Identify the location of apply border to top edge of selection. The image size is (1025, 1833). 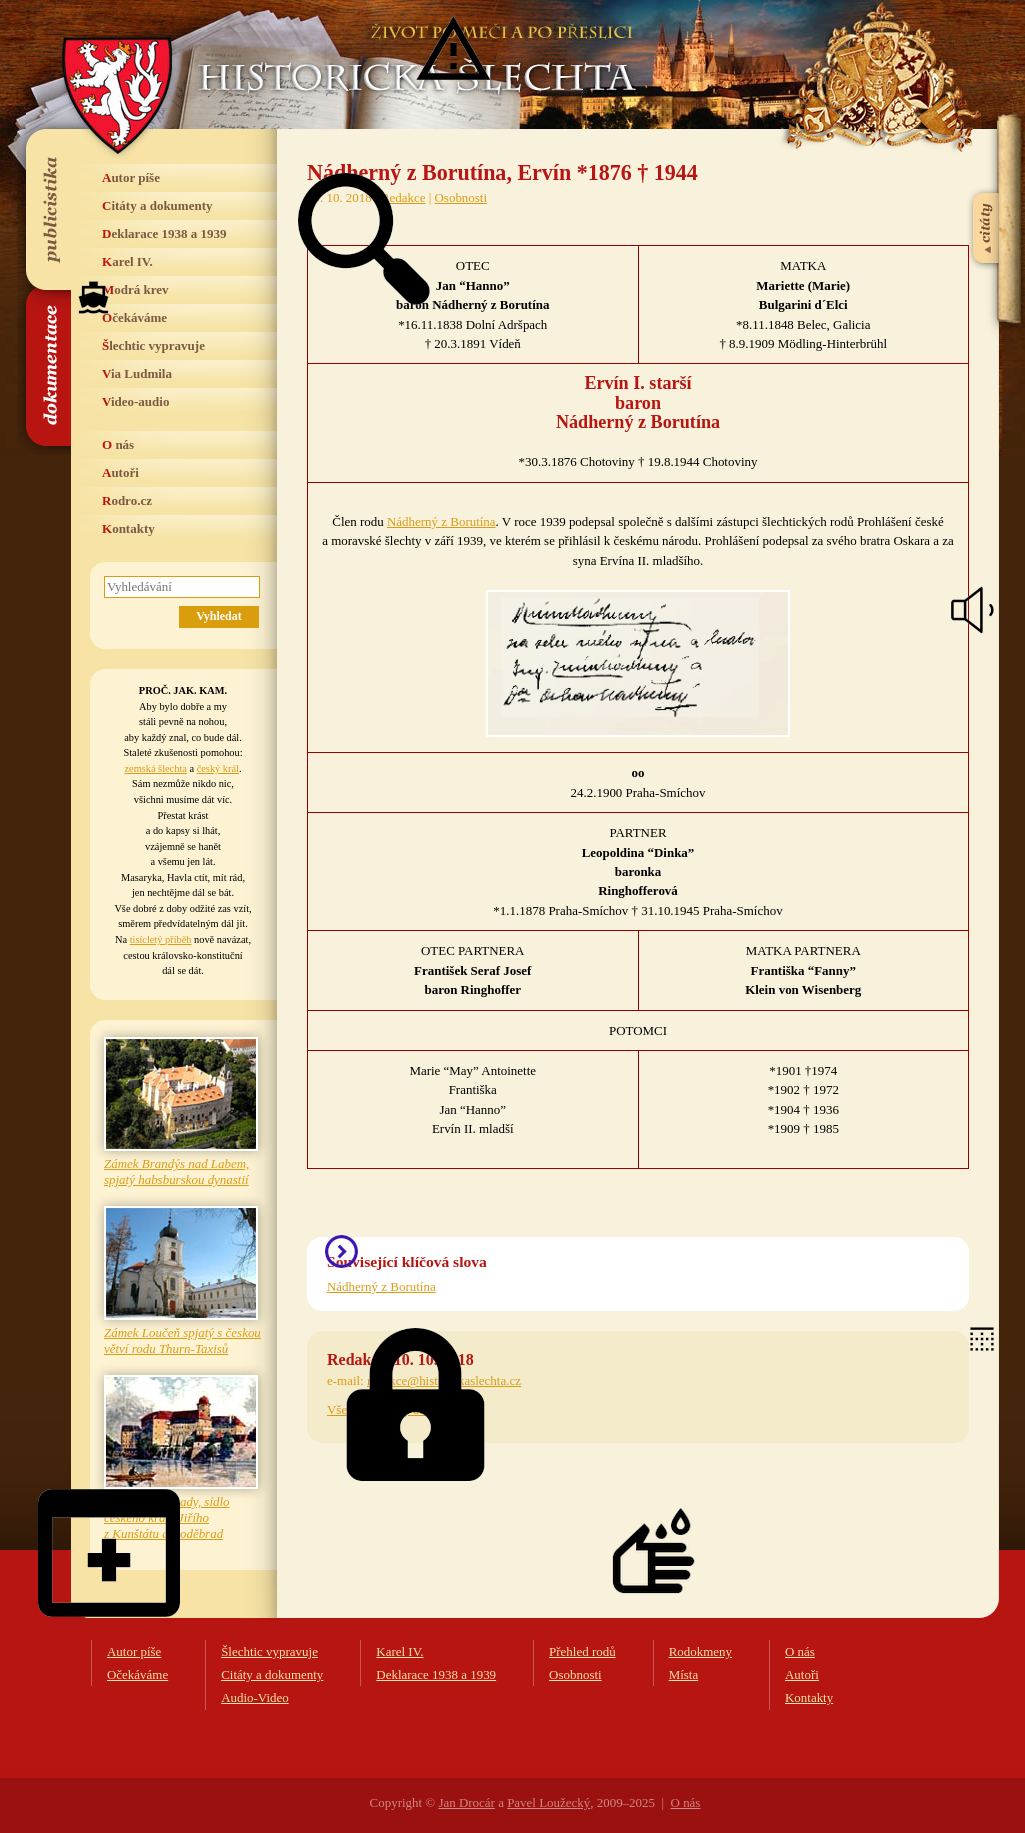
(982, 1339).